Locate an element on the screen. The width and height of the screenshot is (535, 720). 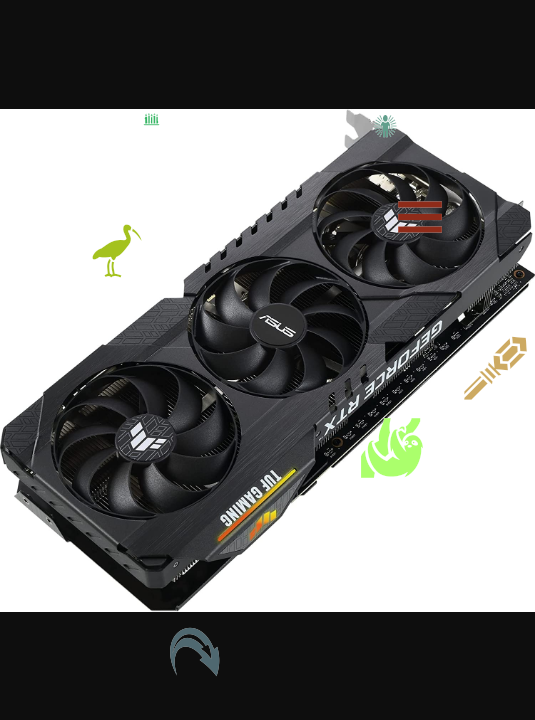
ibis bird icon for wildlife or nature category is located at coordinates (117, 251).